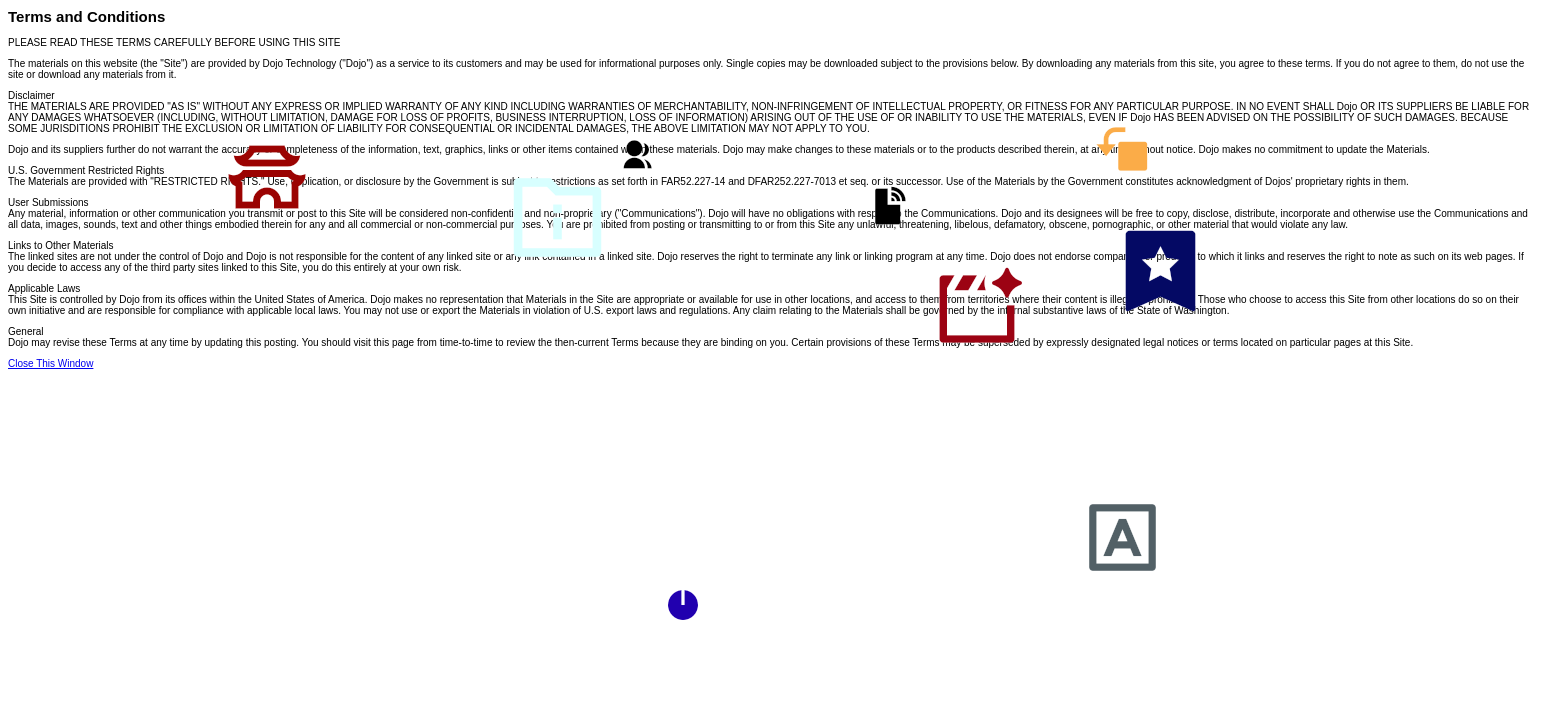 The image size is (1542, 720). Describe the element at coordinates (267, 177) in the screenshot. I see `view historical landmarks or monuments` at that location.